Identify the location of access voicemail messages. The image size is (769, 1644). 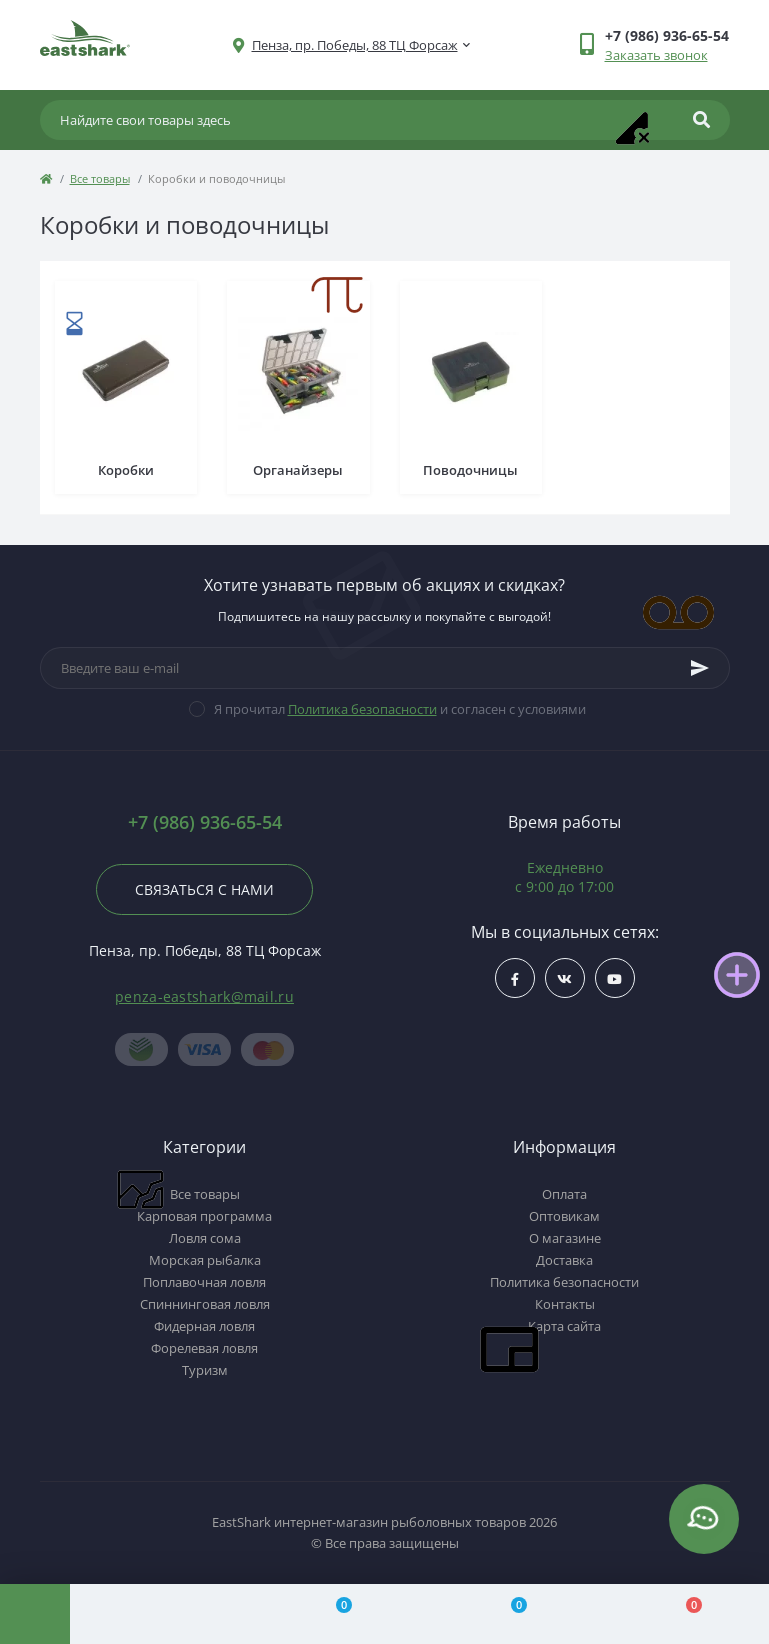
(678, 612).